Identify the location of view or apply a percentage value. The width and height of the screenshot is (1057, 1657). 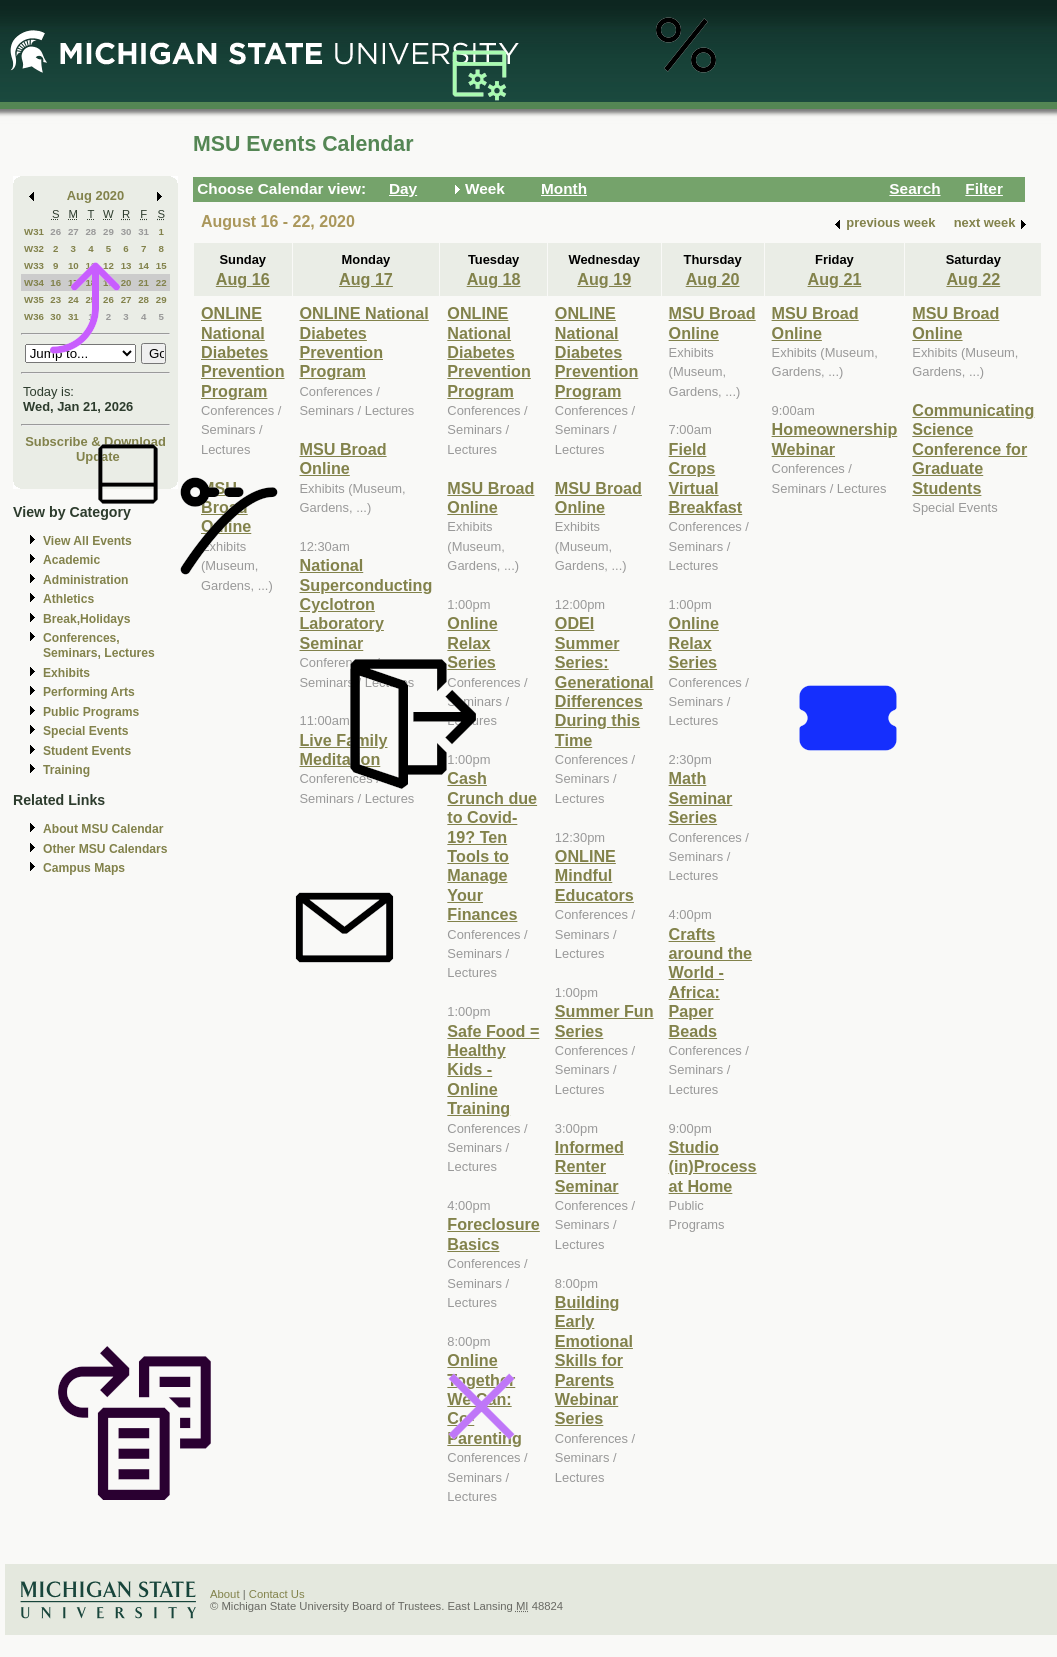
(686, 45).